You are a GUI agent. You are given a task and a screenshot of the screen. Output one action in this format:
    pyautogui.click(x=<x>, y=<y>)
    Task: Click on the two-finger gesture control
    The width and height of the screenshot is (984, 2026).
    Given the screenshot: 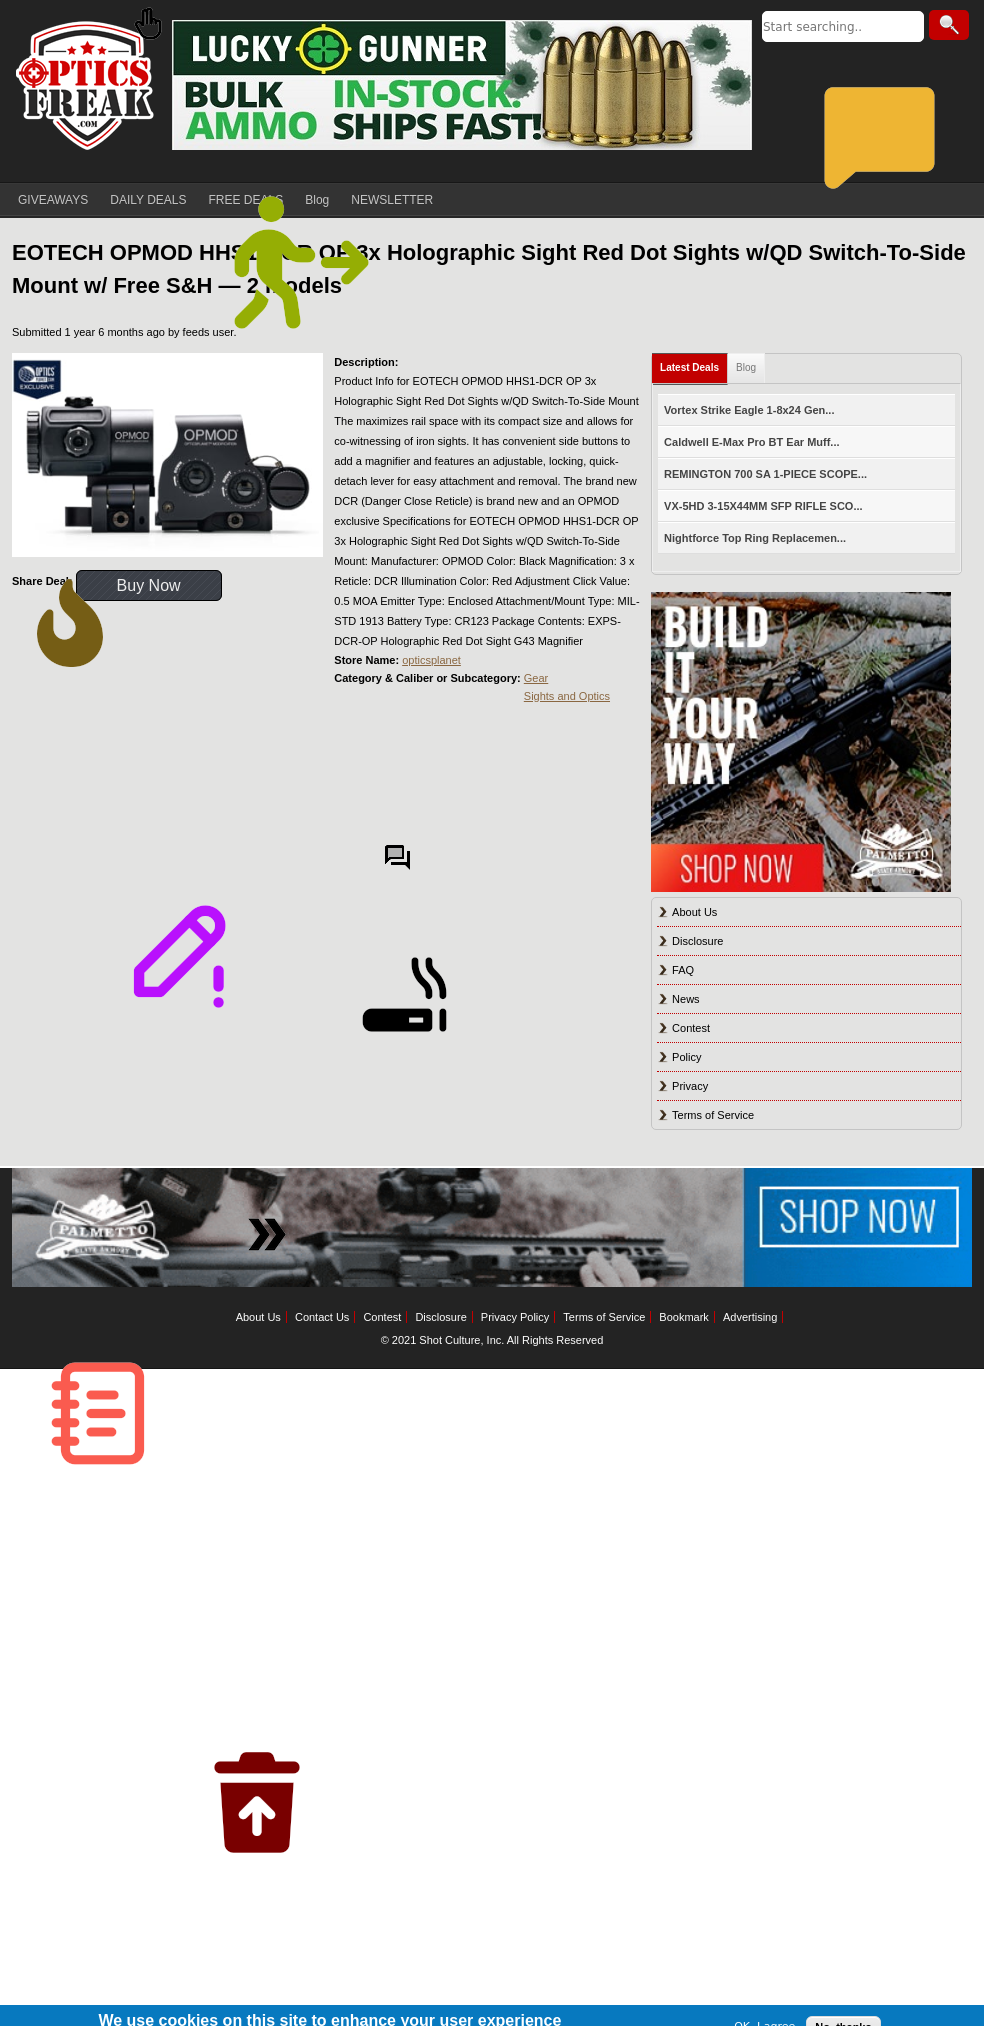 What is the action you would take?
    pyautogui.click(x=148, y=23)
    